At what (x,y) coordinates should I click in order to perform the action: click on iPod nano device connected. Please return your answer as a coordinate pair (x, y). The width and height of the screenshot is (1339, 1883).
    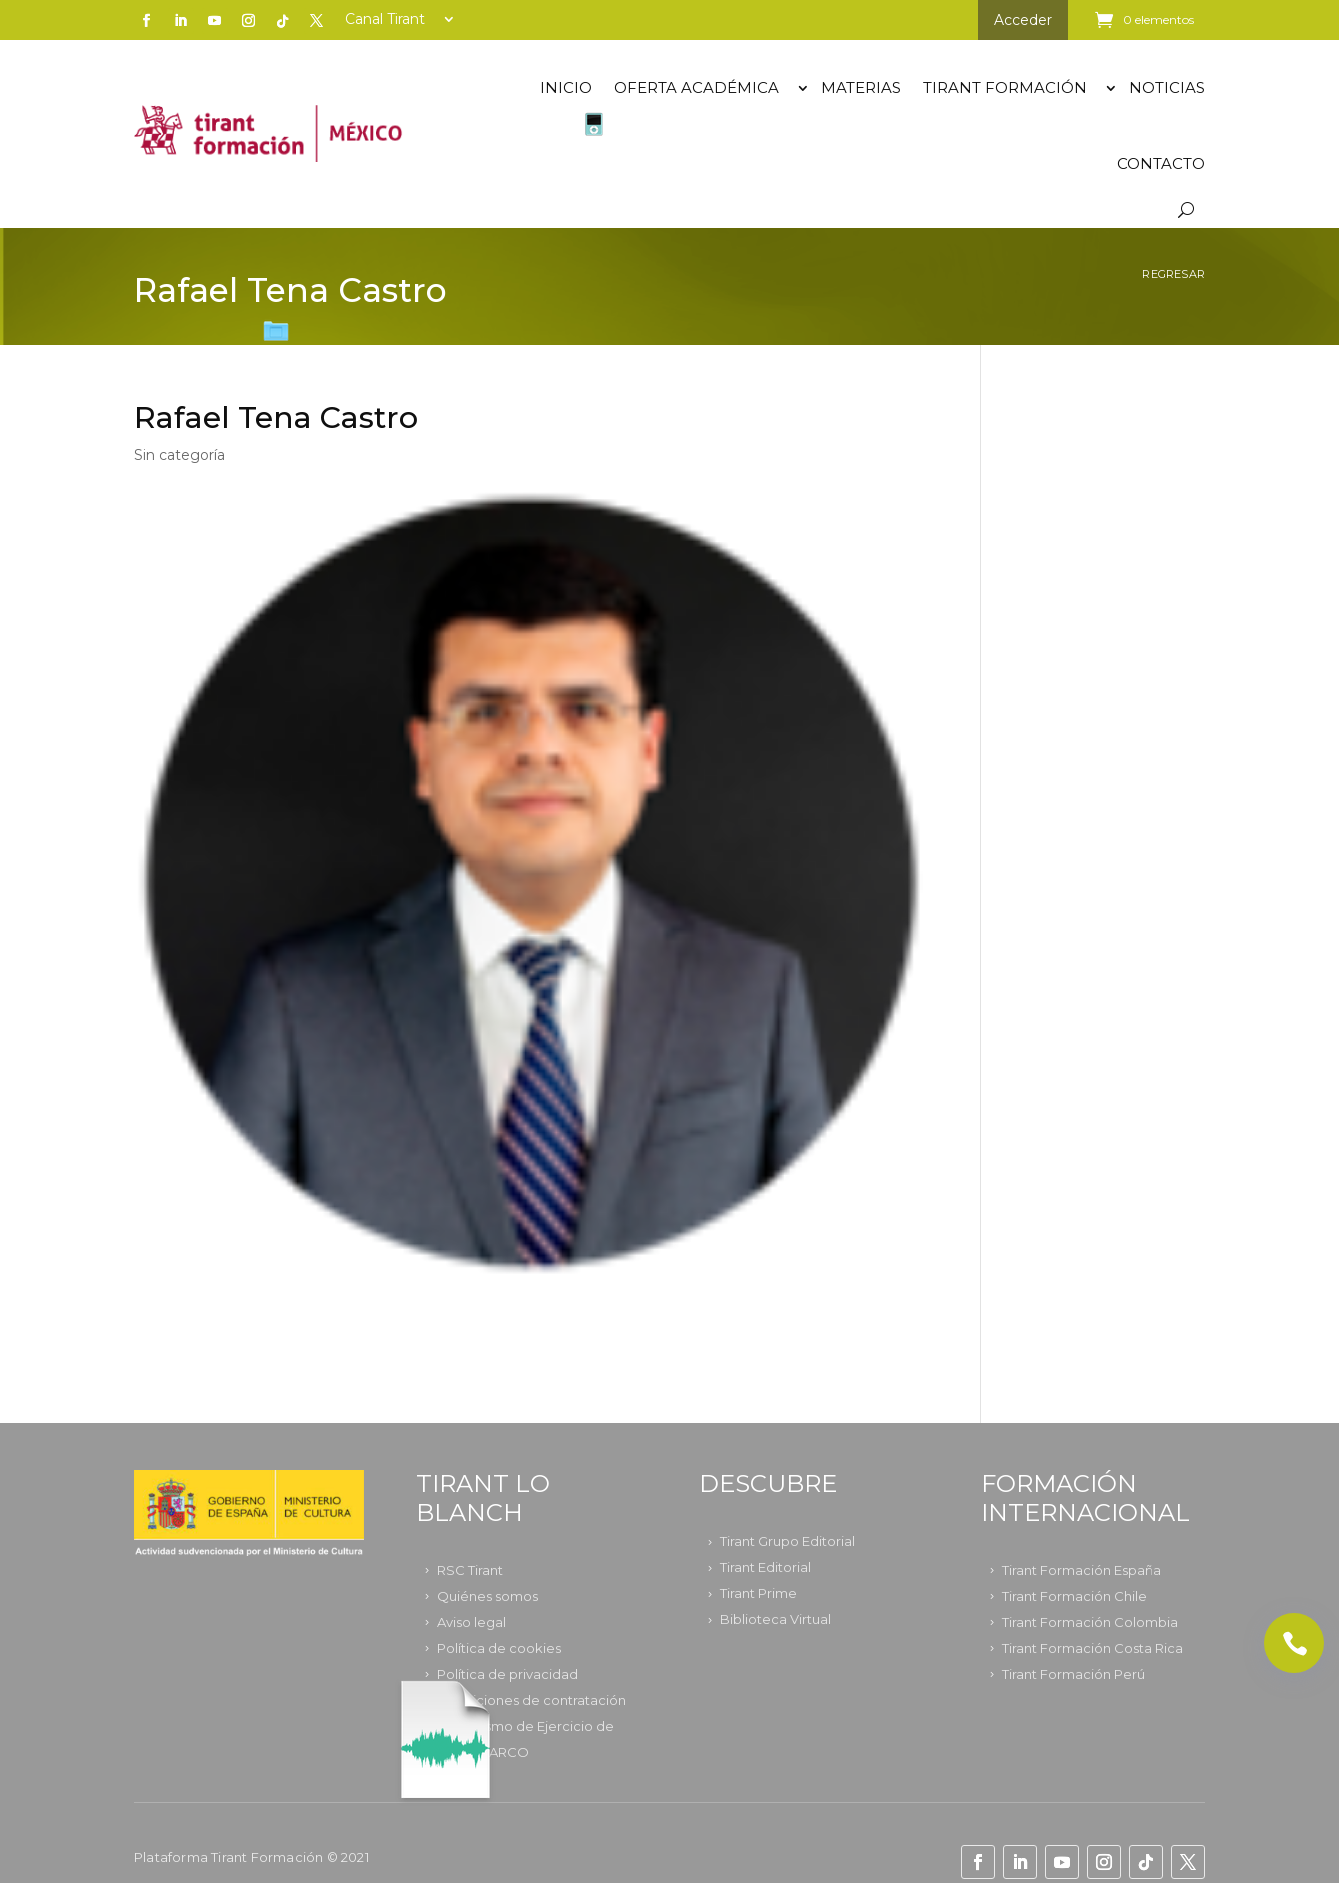
    Looking at the image, I should click on (594, 119).